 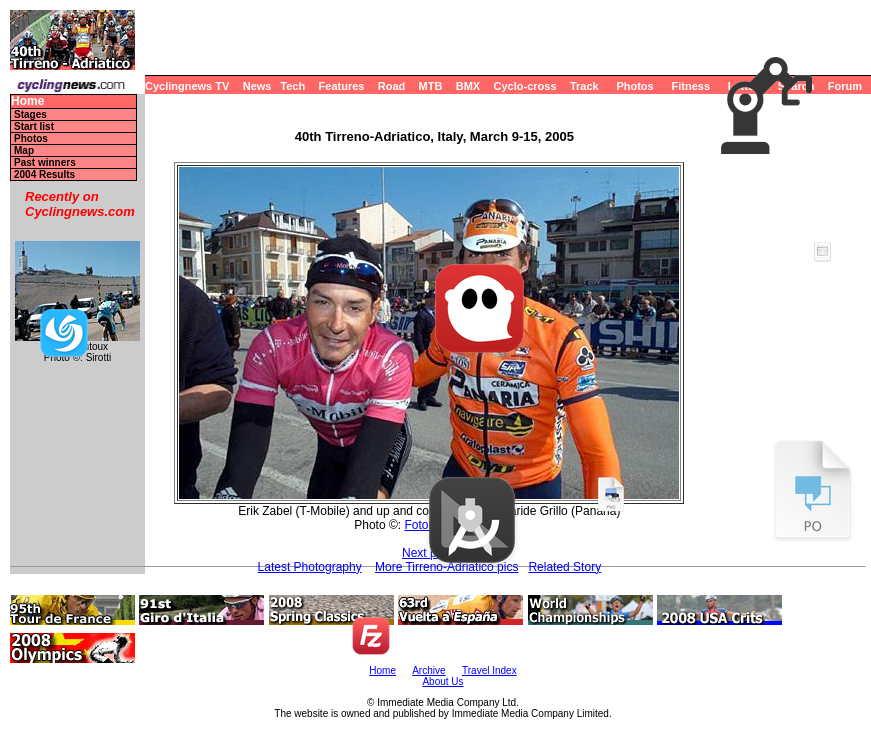 I want to click on a PO translation file, so click(x=813, y=491).